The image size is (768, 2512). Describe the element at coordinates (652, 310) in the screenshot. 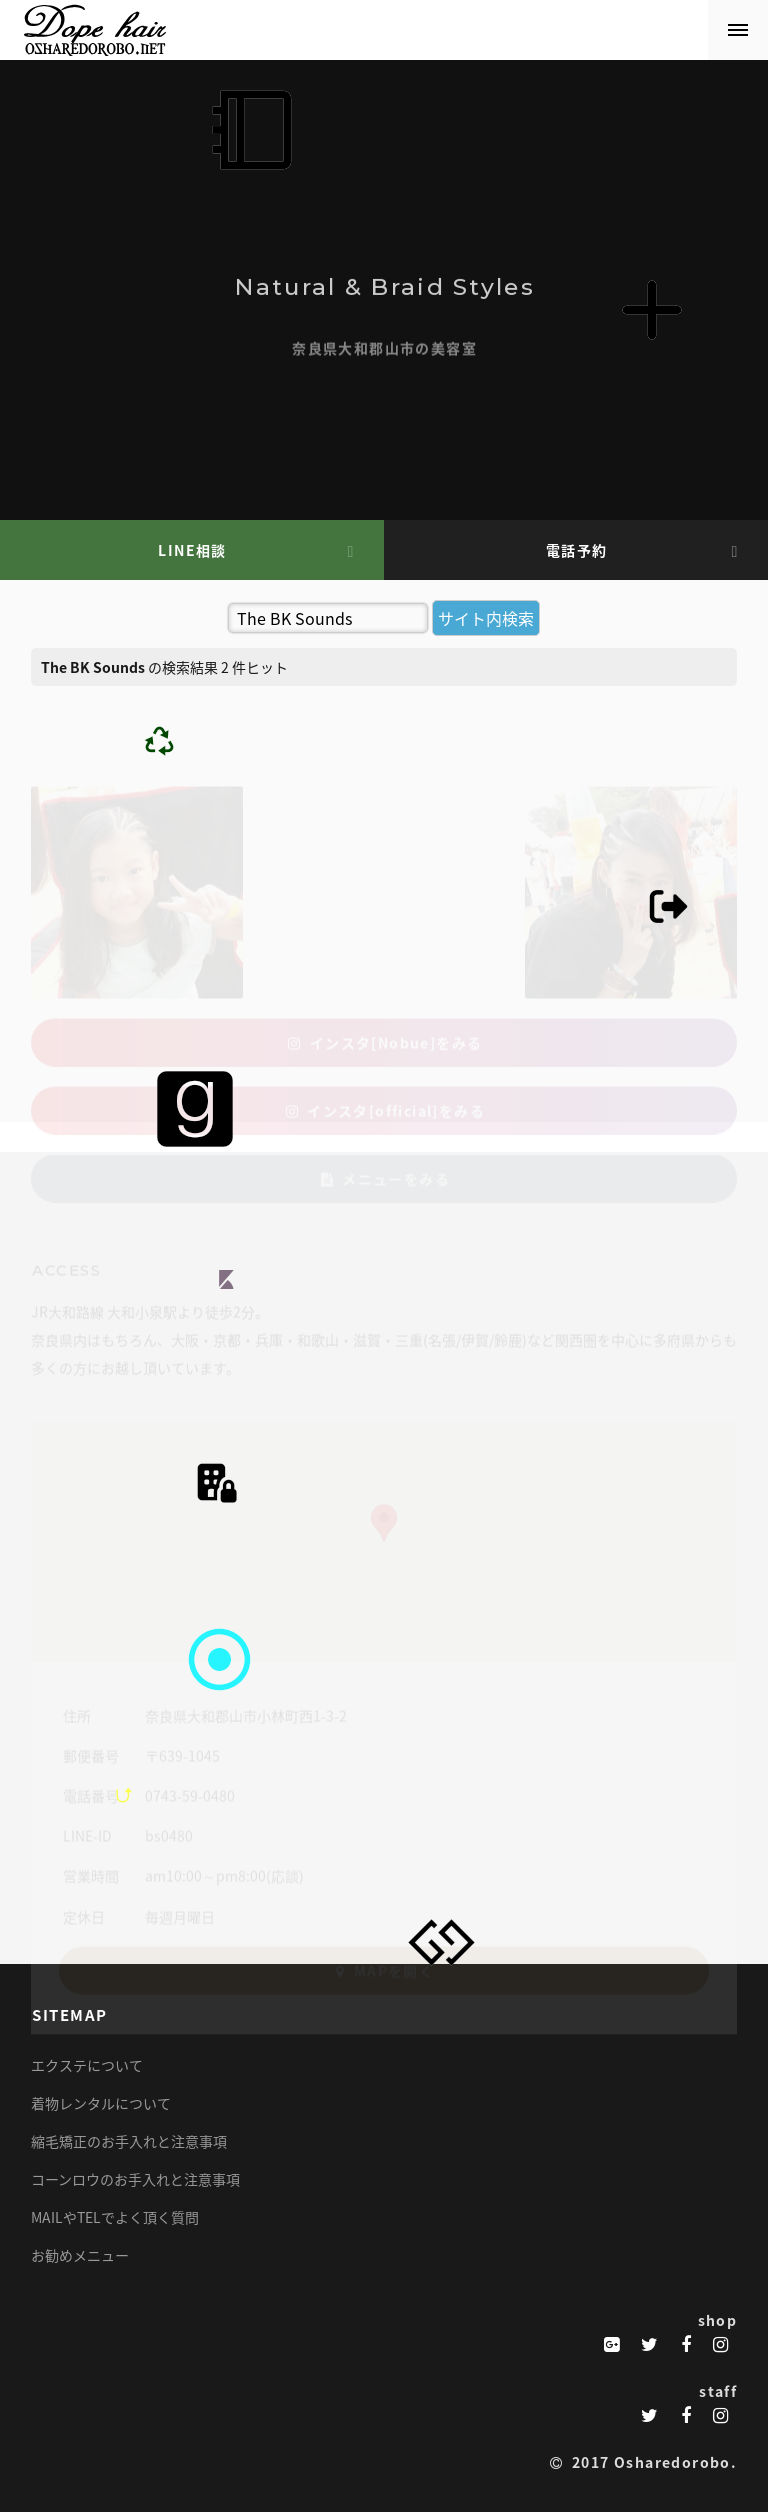

I see `add a new item` at that location.